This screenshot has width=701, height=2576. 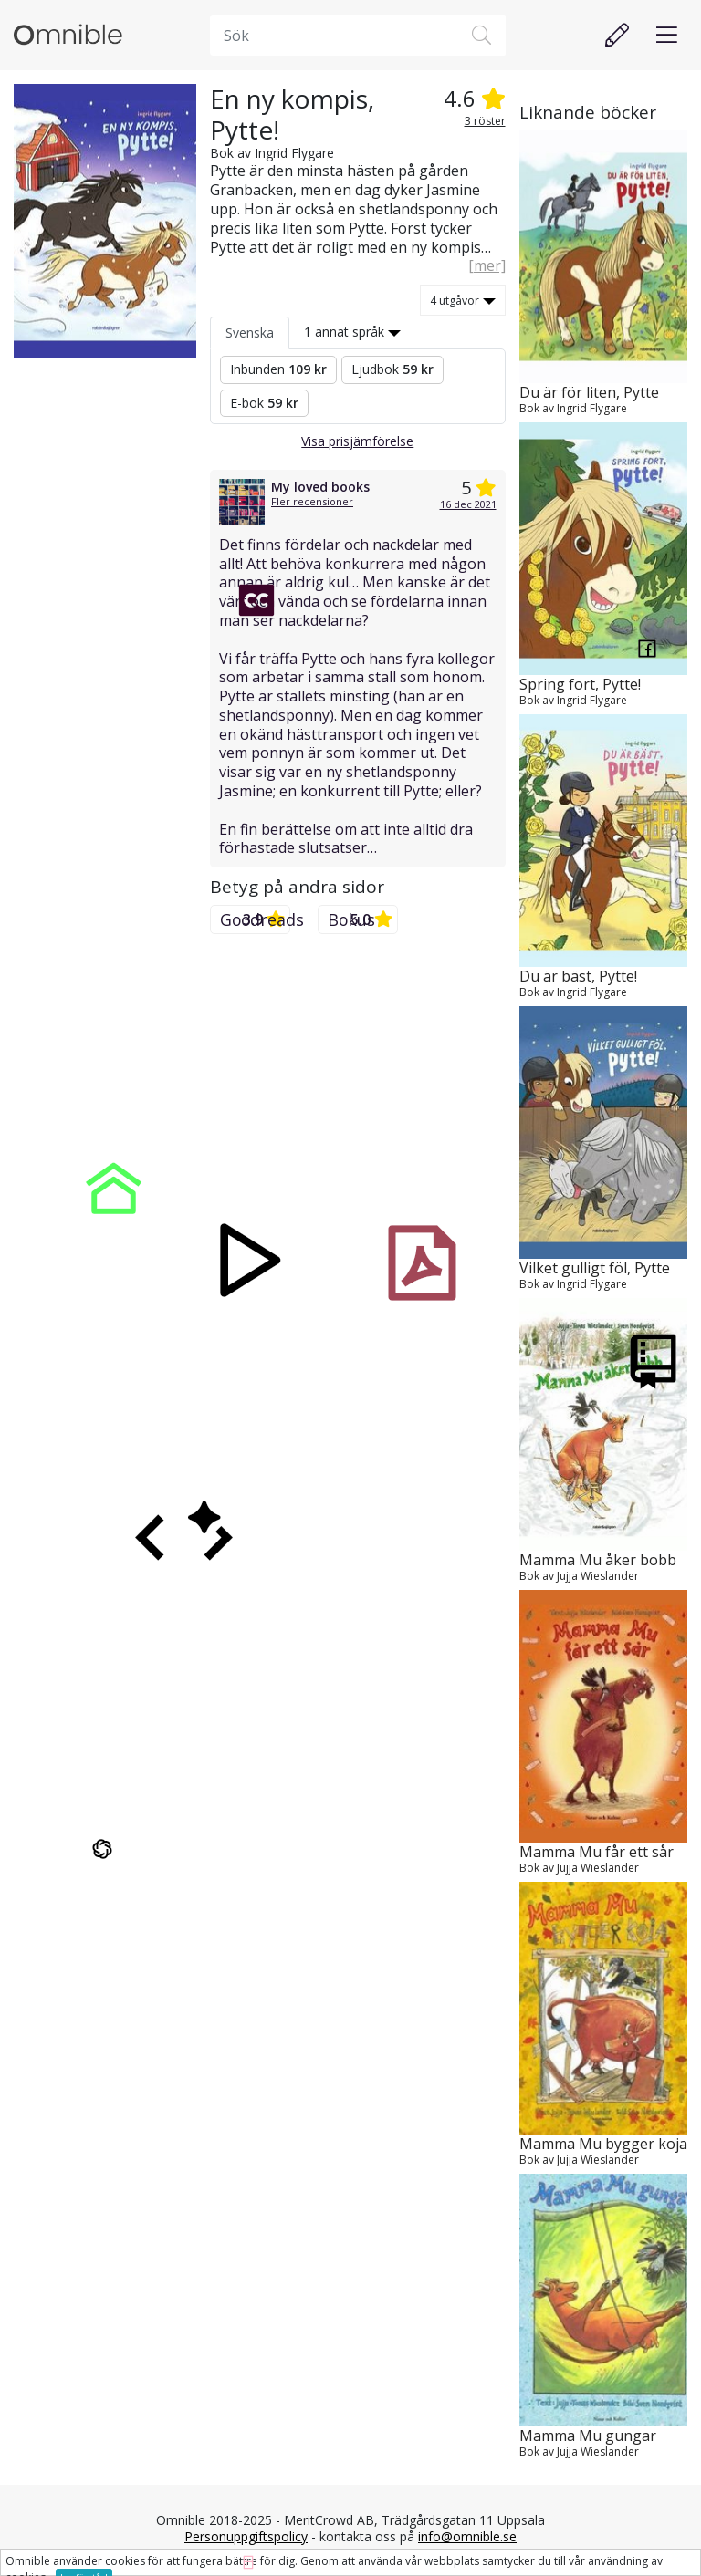 I want to click on access a git repository, so click(x=653, y=1359).